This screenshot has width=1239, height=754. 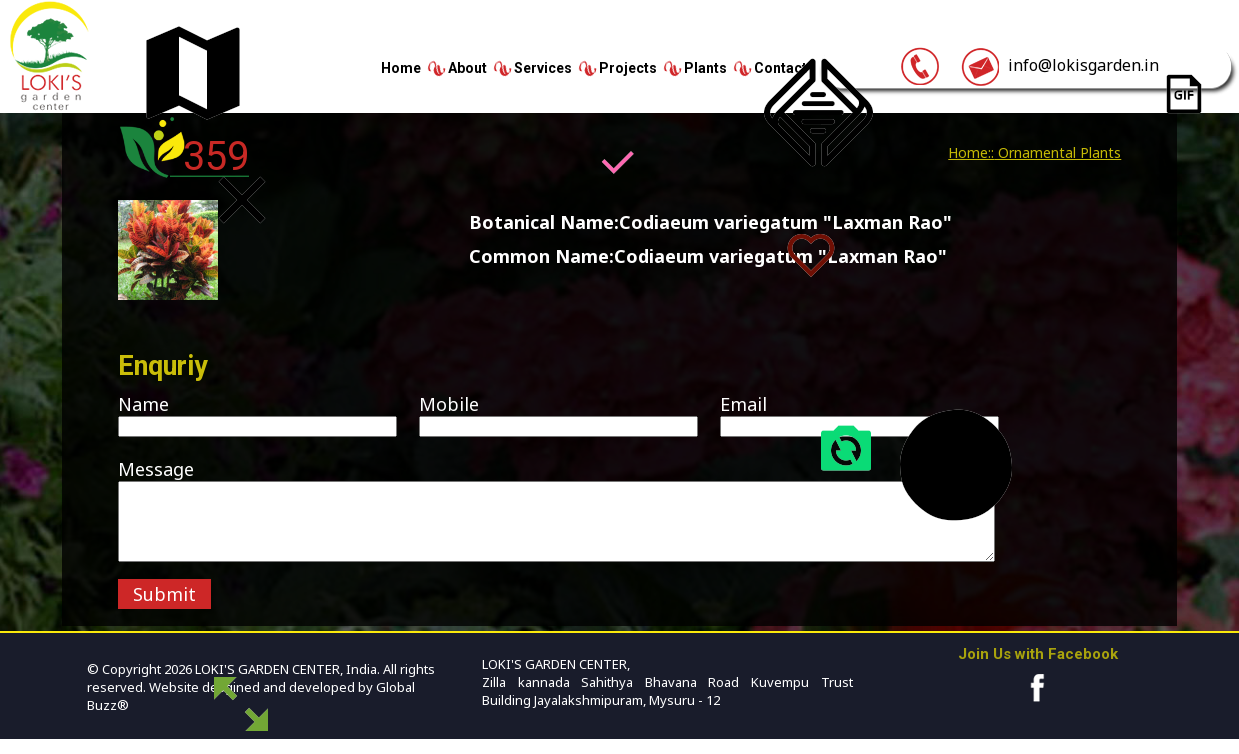 I want to click on attach a GIF file, so click(x=1184, y=94).